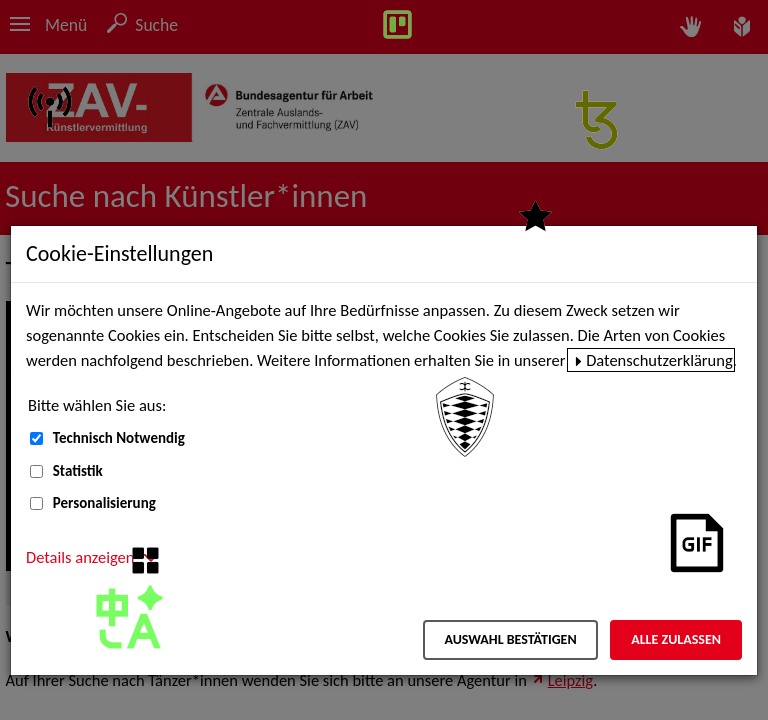 Image resolution: width=768 pixels, height=720 pixels. What do you see at coordinates (50, 106) in the screenshot?
I see `start a live broadcast or stream` at bounding box center [50, 106].